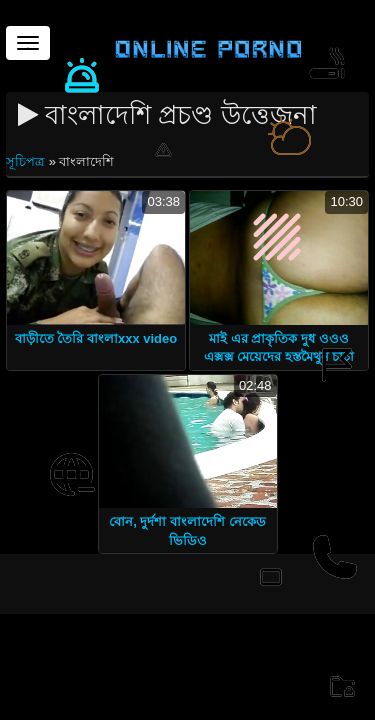  I want to click on view current weather conditions, so click(289, 136).